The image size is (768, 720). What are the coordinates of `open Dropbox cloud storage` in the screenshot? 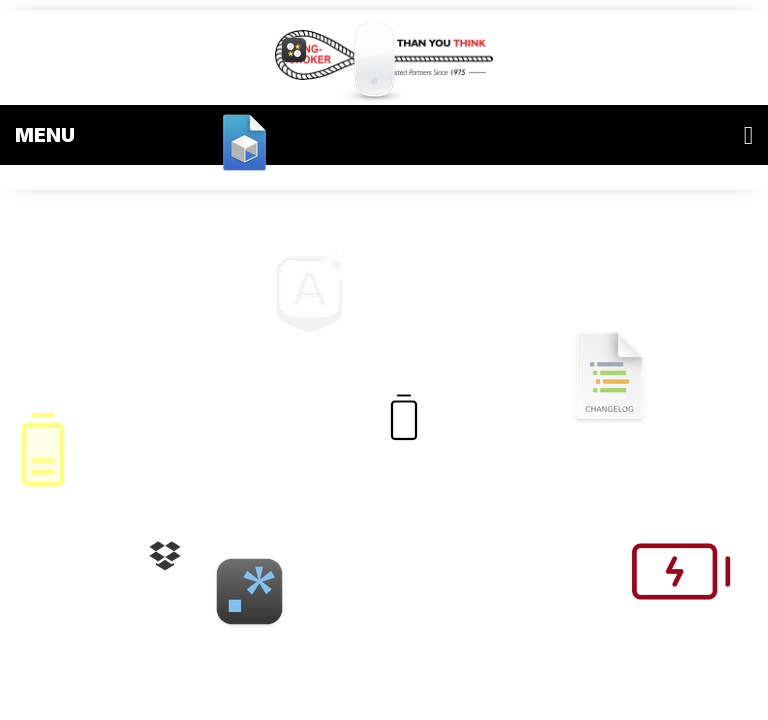 It's located at (165, 557).